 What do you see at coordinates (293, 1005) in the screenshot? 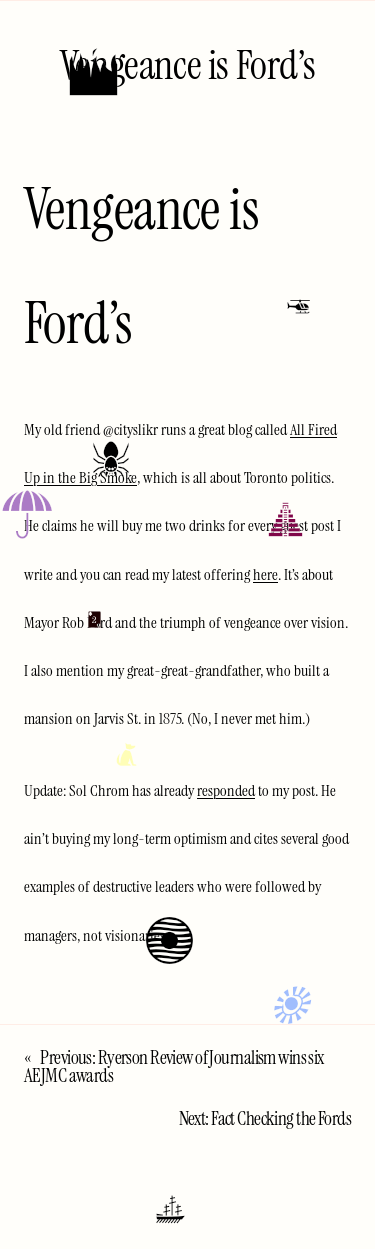
I see `indicates a solar or radiant energy ability` at bounding box center [293, 1005].